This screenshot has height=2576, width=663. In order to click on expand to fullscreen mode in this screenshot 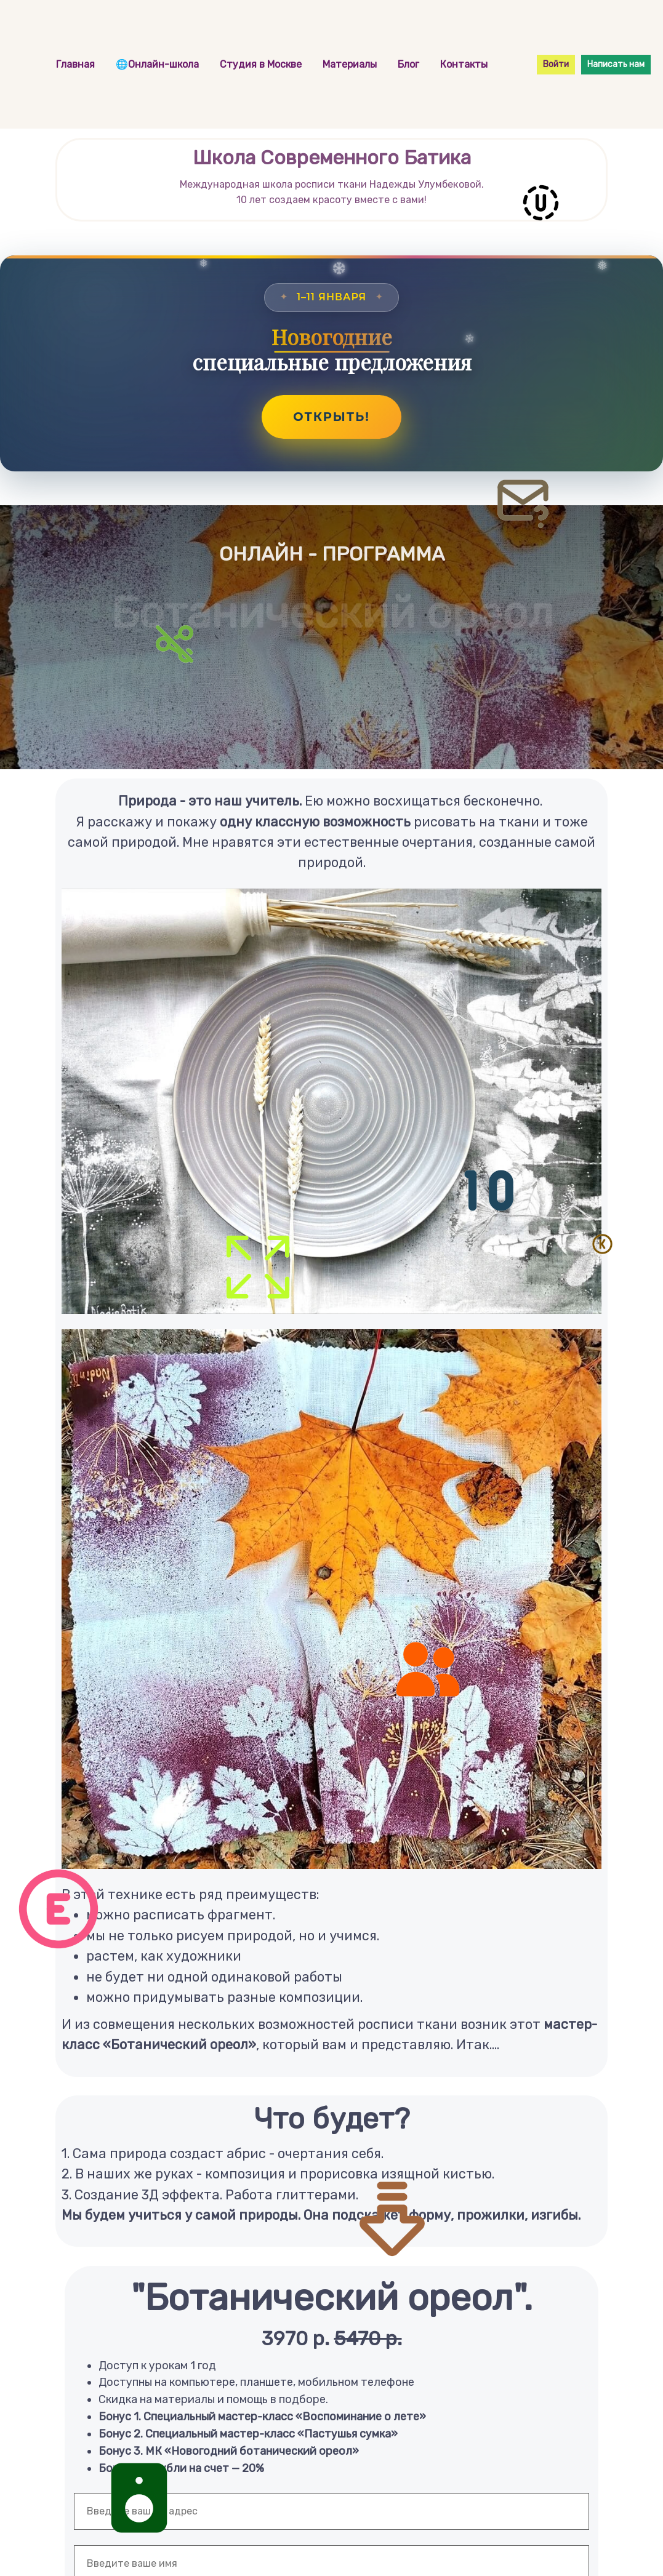, I will do `click(258, 1267)`.